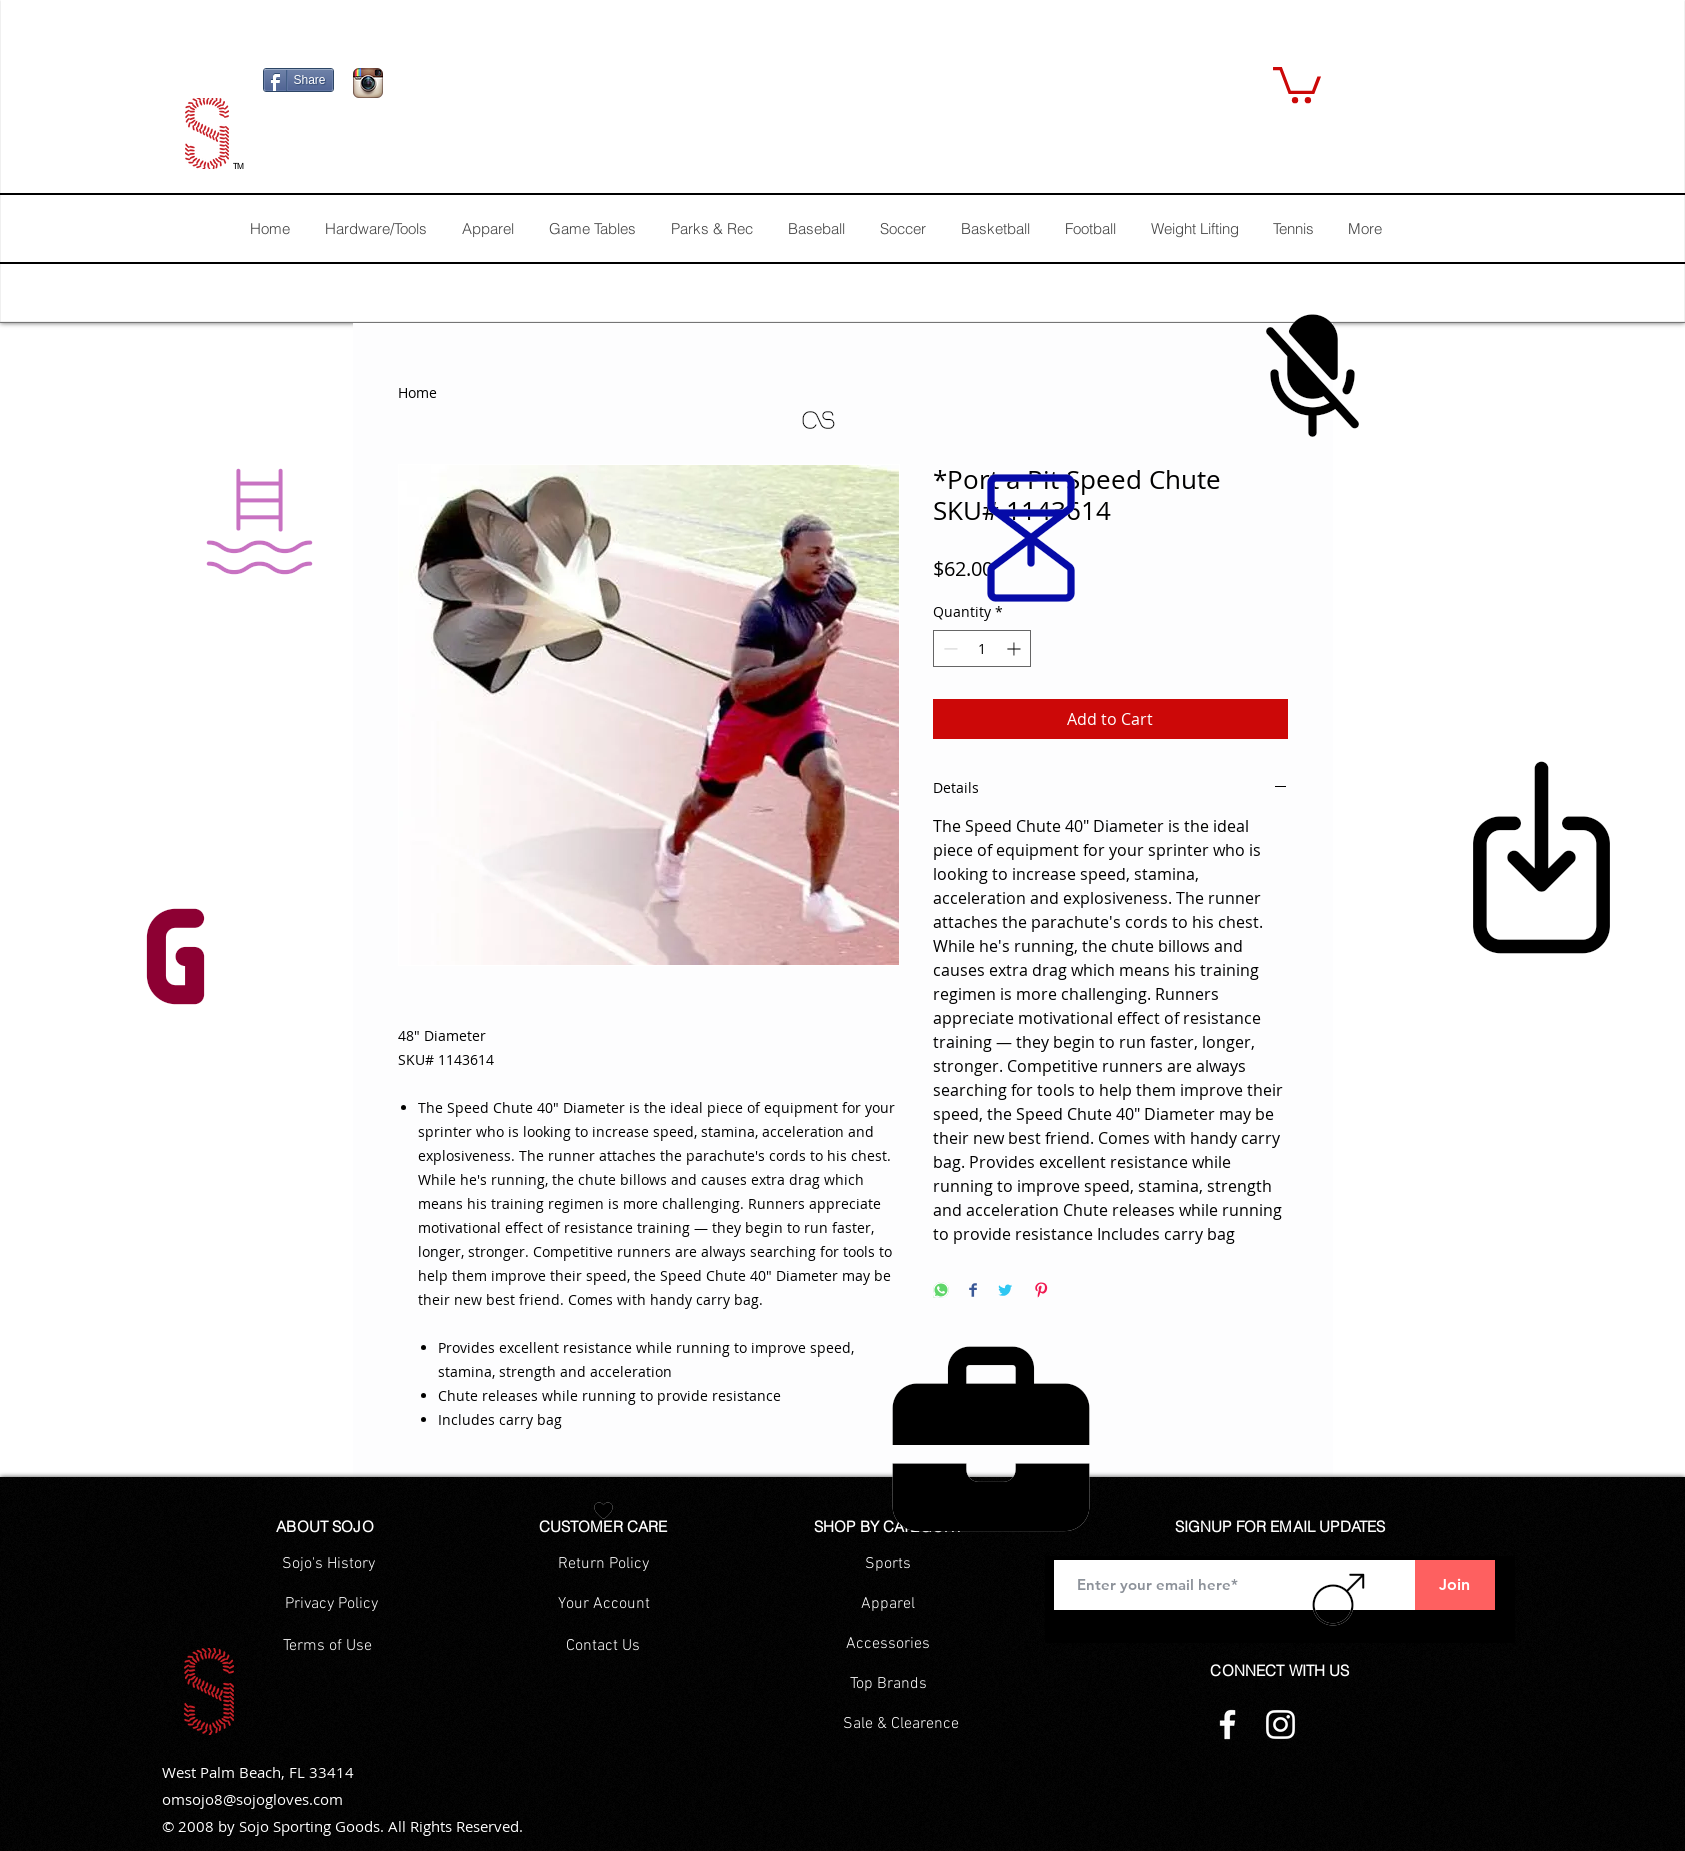  Describe the element at coordinates (991, 1445) in the screenshot. I see `access work or business-related content` at that location.